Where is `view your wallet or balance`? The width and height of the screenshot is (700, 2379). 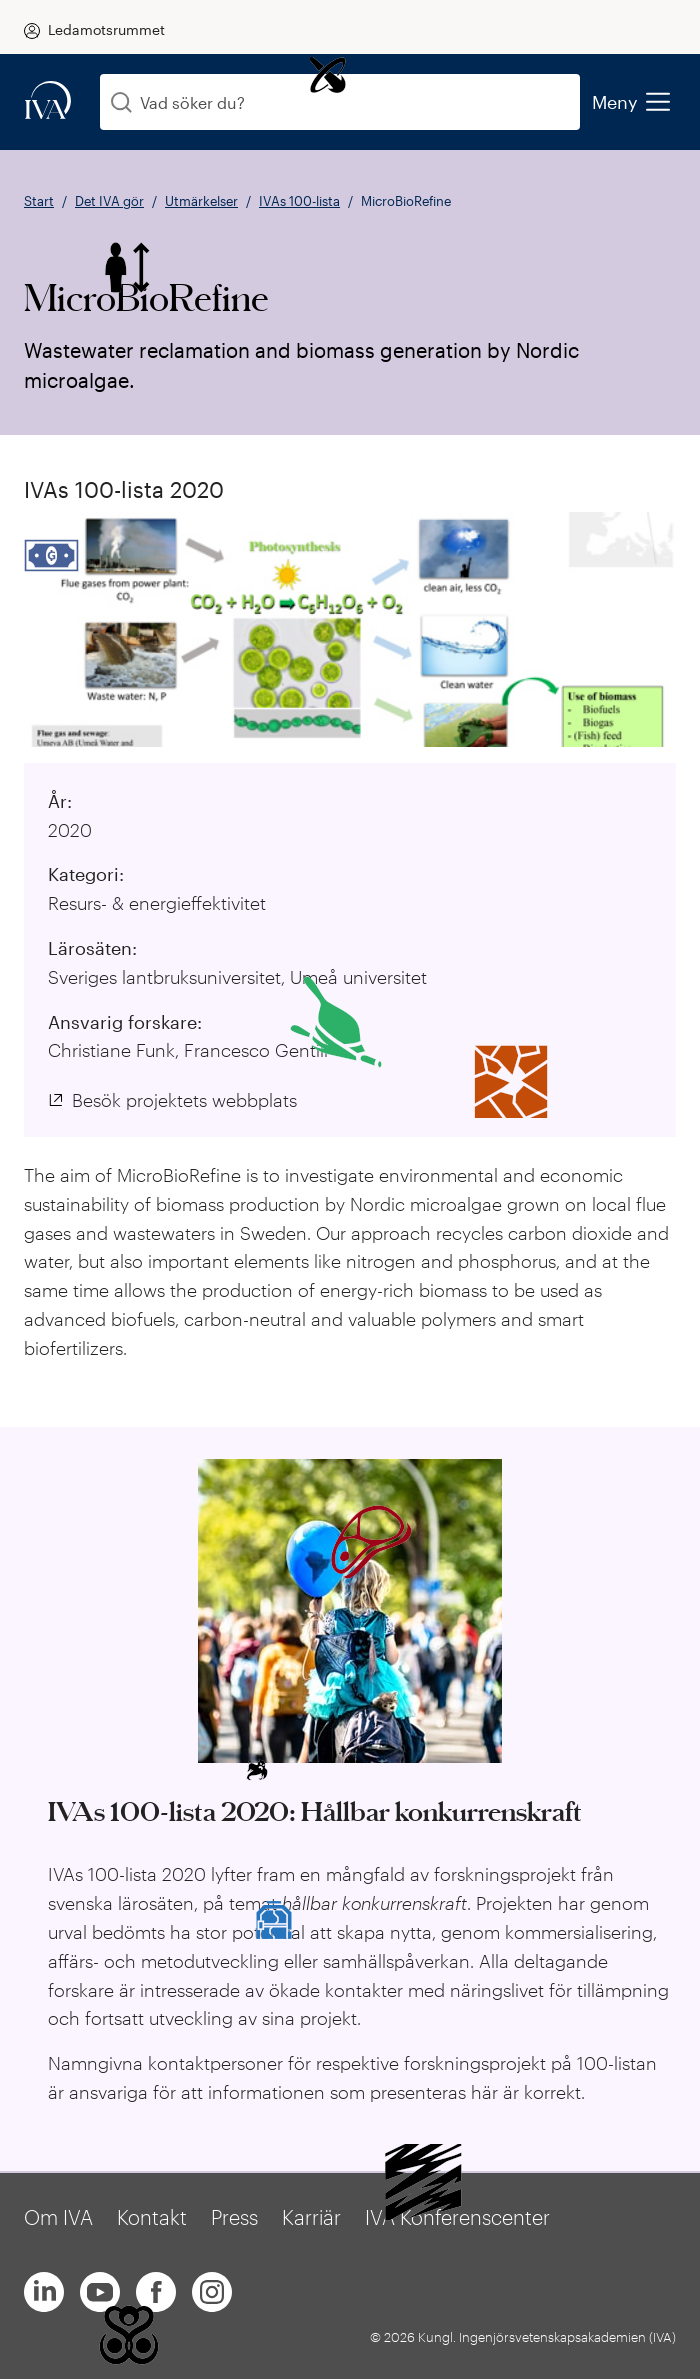 view your wallet or balance is located at coordinates (51, 555).